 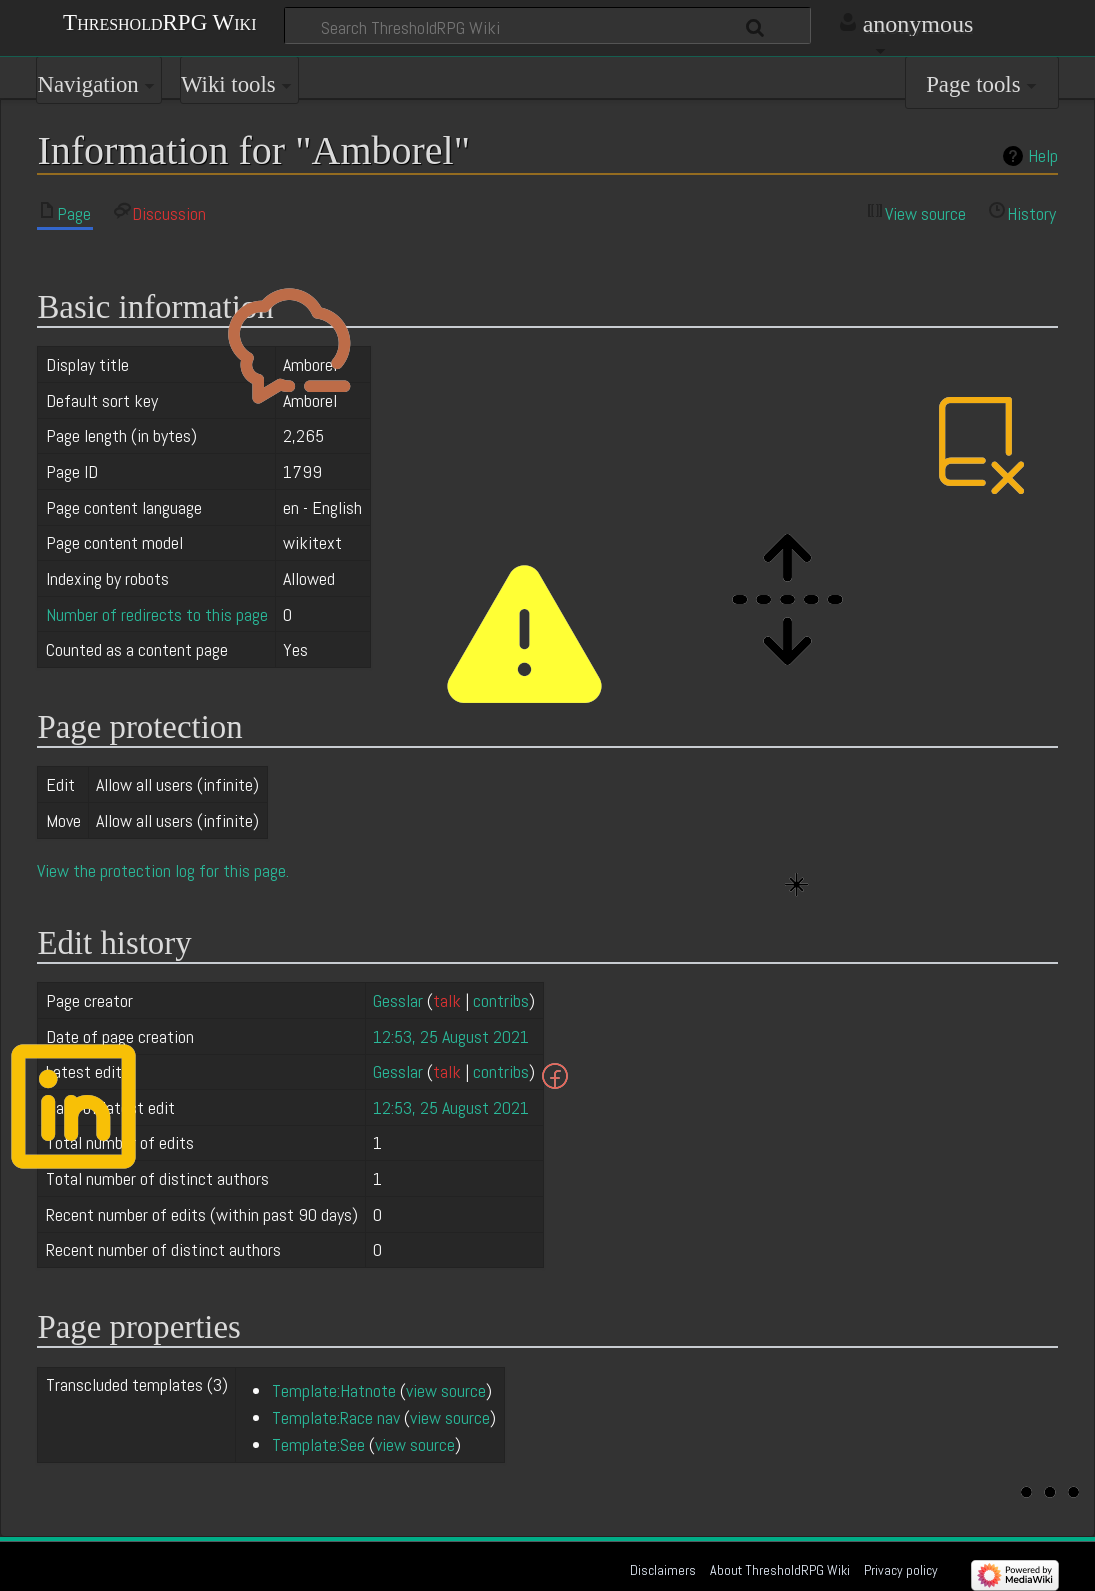 I want to click on open facebook app, so click(x=555, y=1076).